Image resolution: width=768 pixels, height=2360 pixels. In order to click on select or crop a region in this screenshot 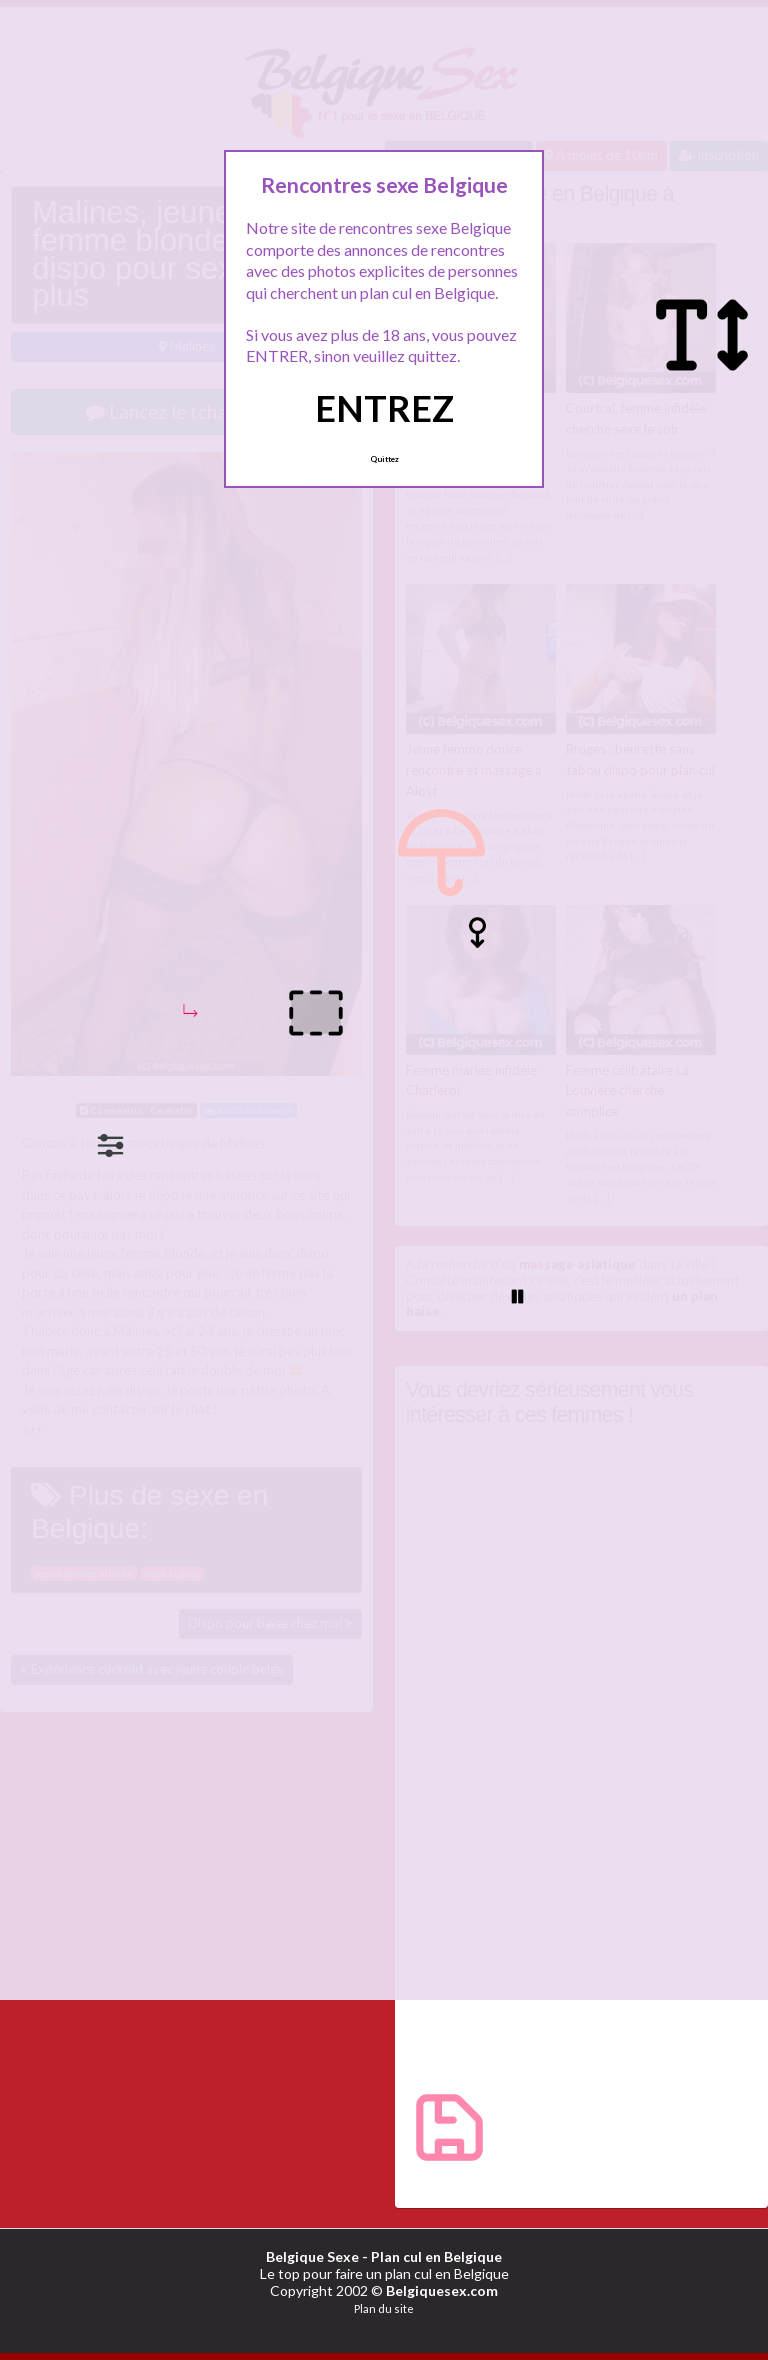, I will do `click(316, 1013)`.